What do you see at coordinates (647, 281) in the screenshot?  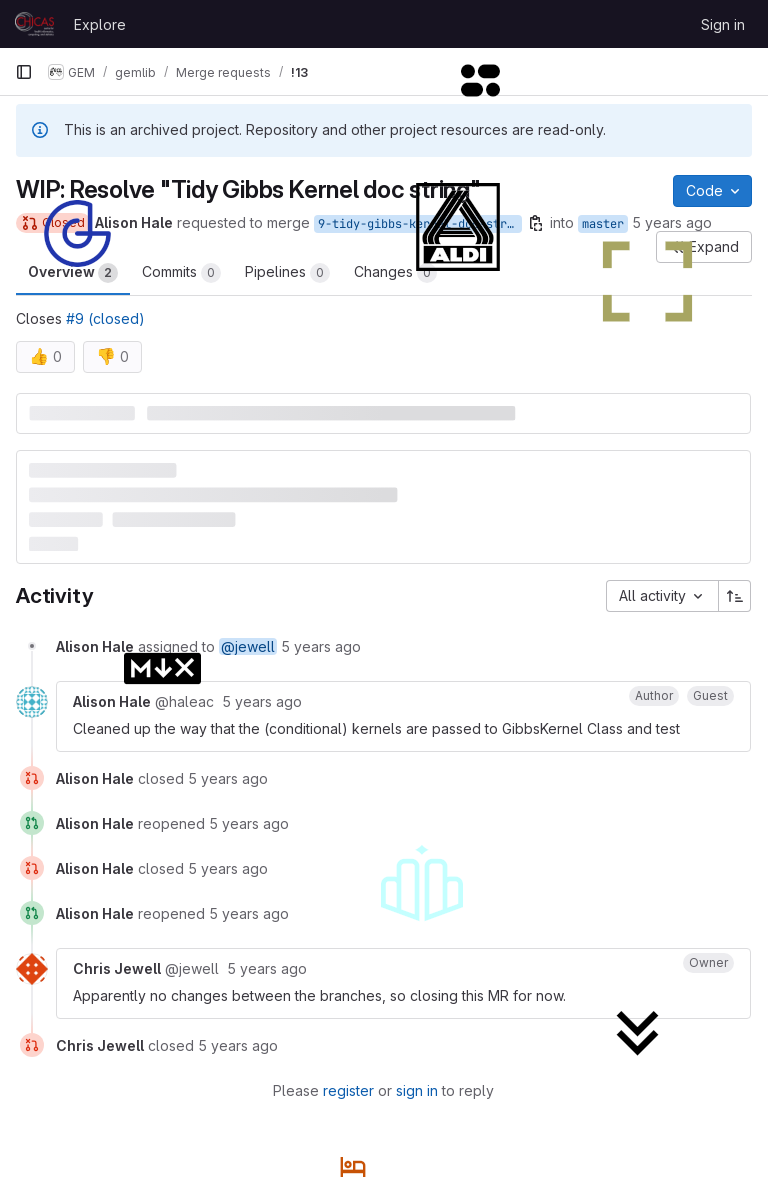 I see `enter fullscreen mode` at bounding box center [647, 281].